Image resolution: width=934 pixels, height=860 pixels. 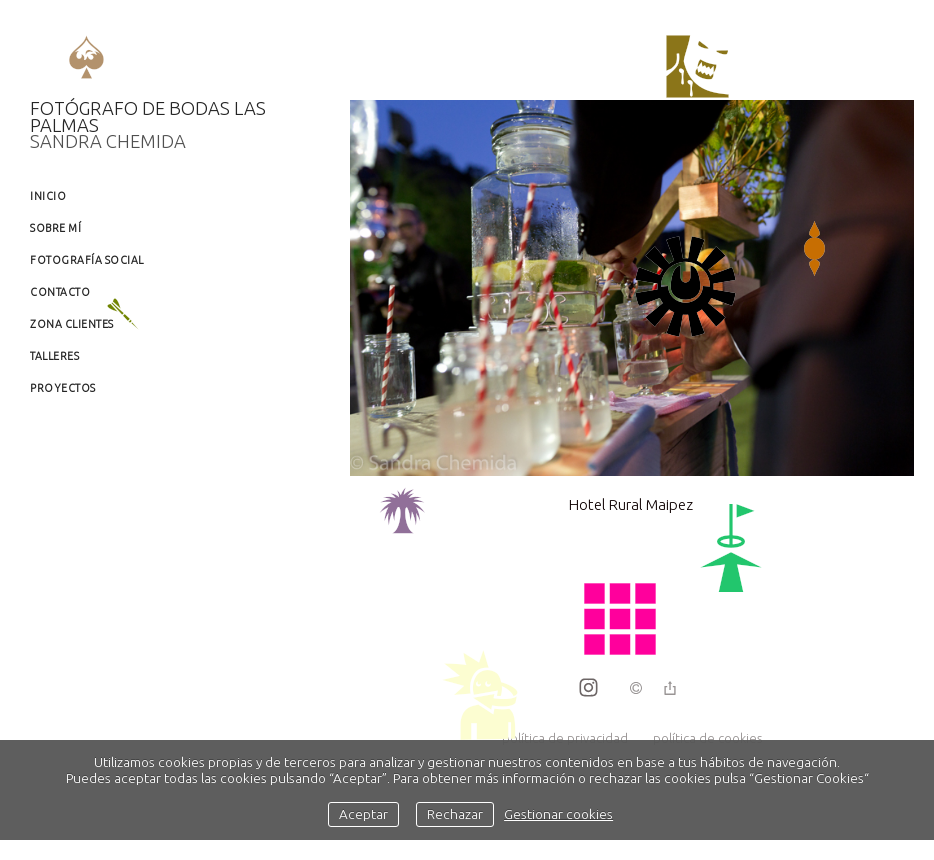 What do you see at coordinates (697, 66) in the screenshot?
I see `vampire bite attack action in a game` at bounding box center [697, 66].